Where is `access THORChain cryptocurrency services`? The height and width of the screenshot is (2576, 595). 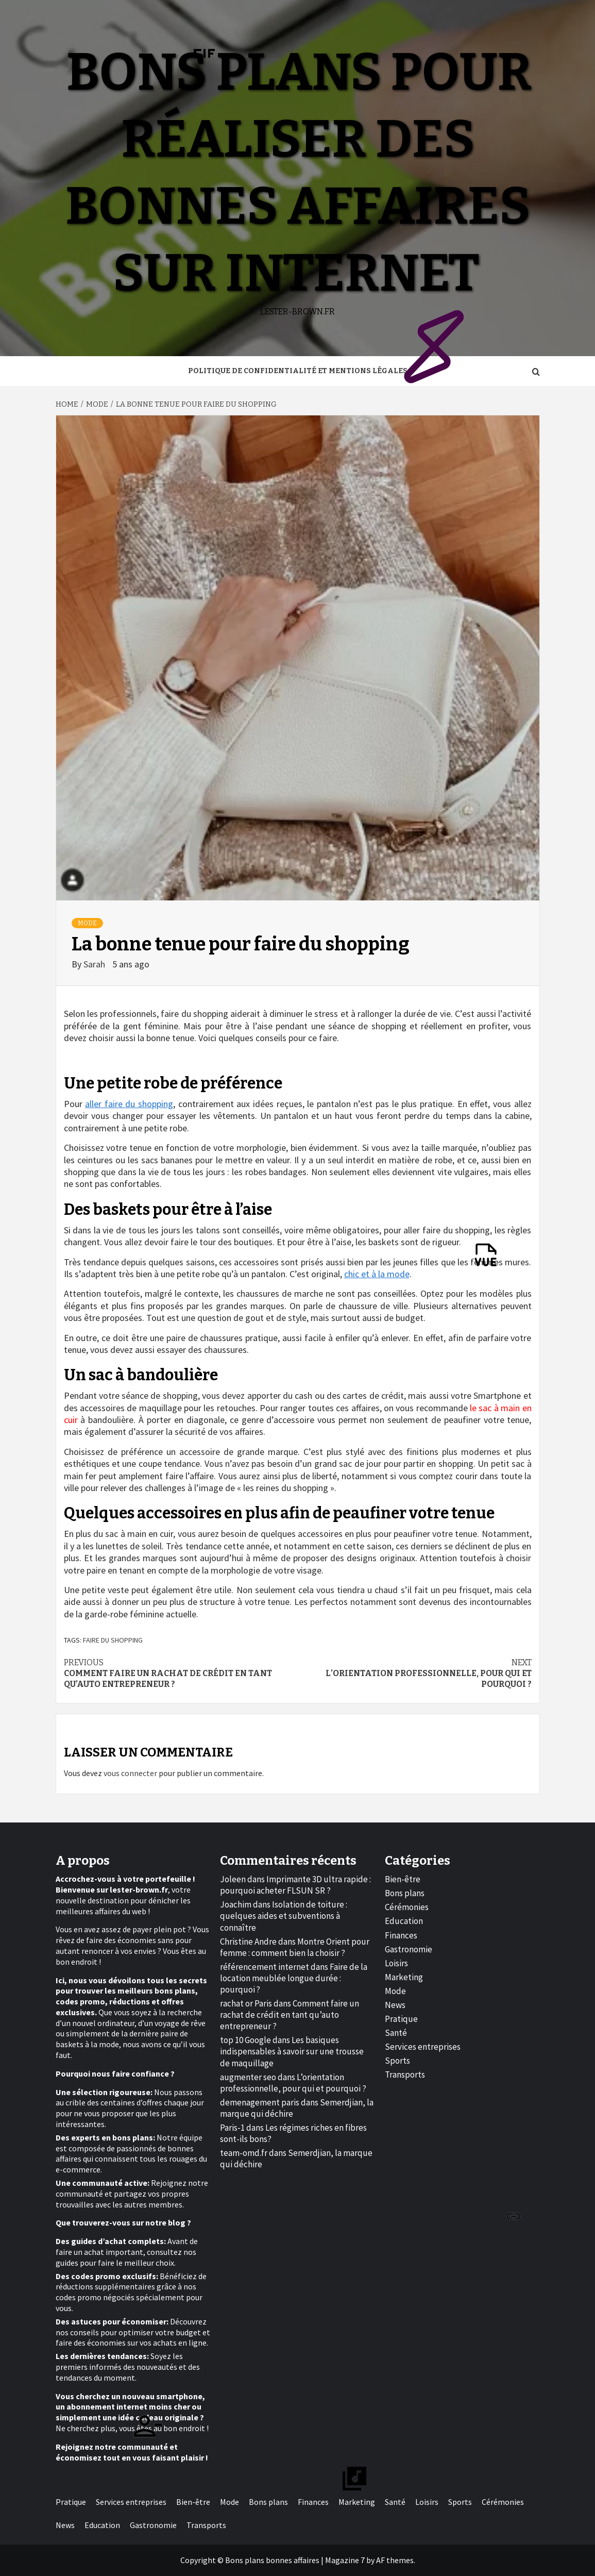 access THORChain cryptocurrency services is located at coordinates (434, 346).